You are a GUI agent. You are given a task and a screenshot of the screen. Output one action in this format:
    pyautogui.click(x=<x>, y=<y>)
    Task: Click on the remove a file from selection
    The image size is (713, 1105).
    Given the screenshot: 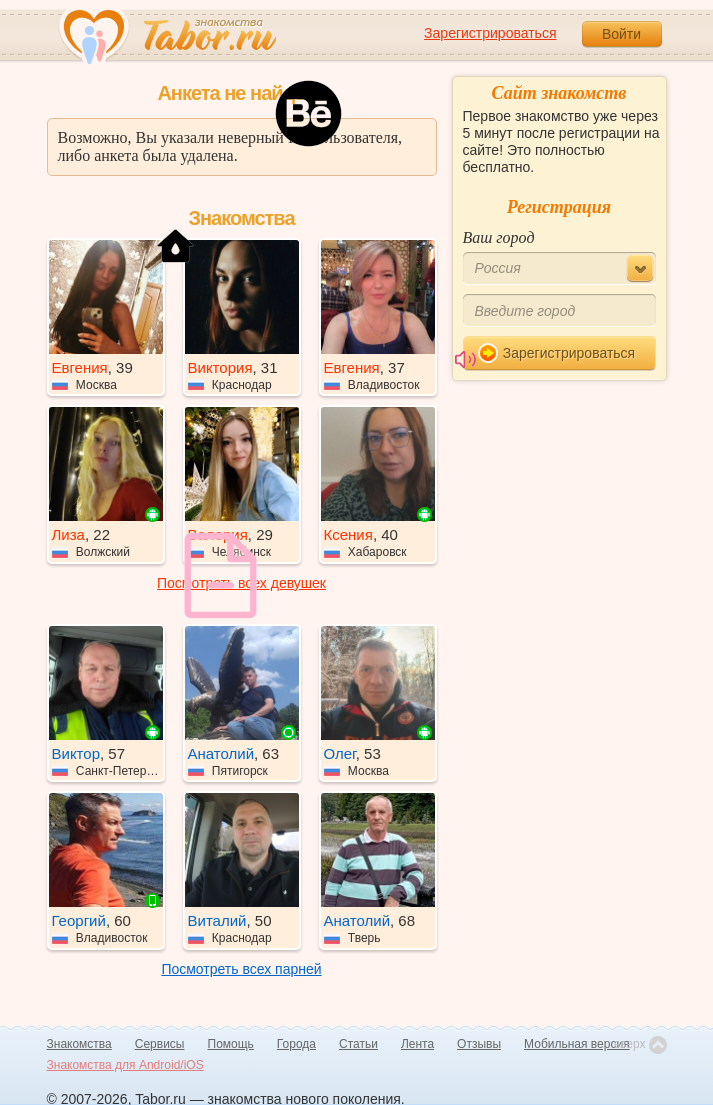 What is the action you would take?
    pyautogui.click(x=220, y=575)
    